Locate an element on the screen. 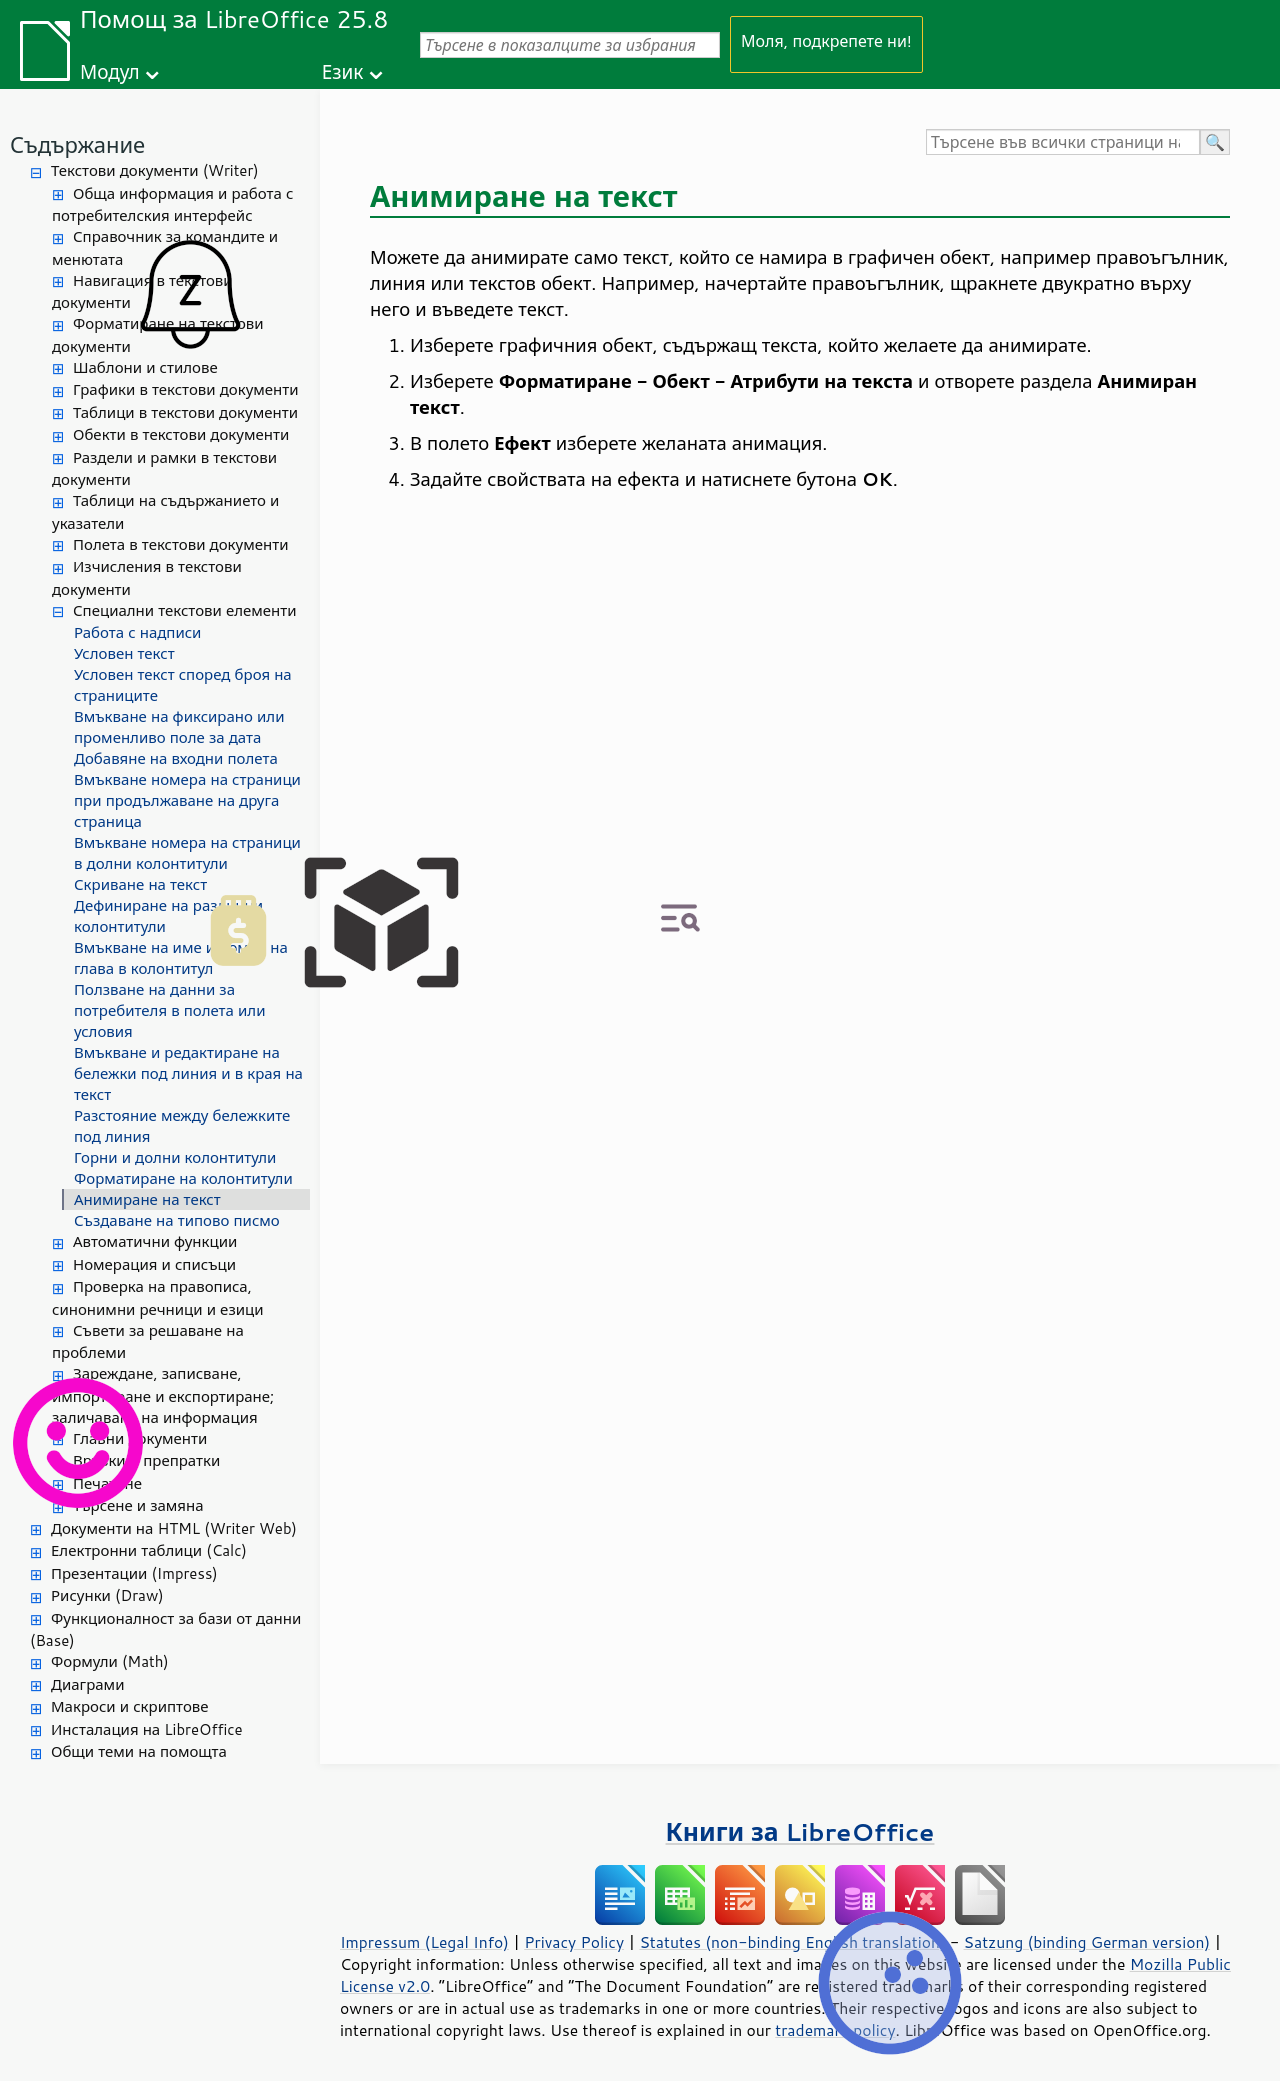 The width and height of the screenshot is (1280, 2081). search within a list is located at coordinates (679, 918).